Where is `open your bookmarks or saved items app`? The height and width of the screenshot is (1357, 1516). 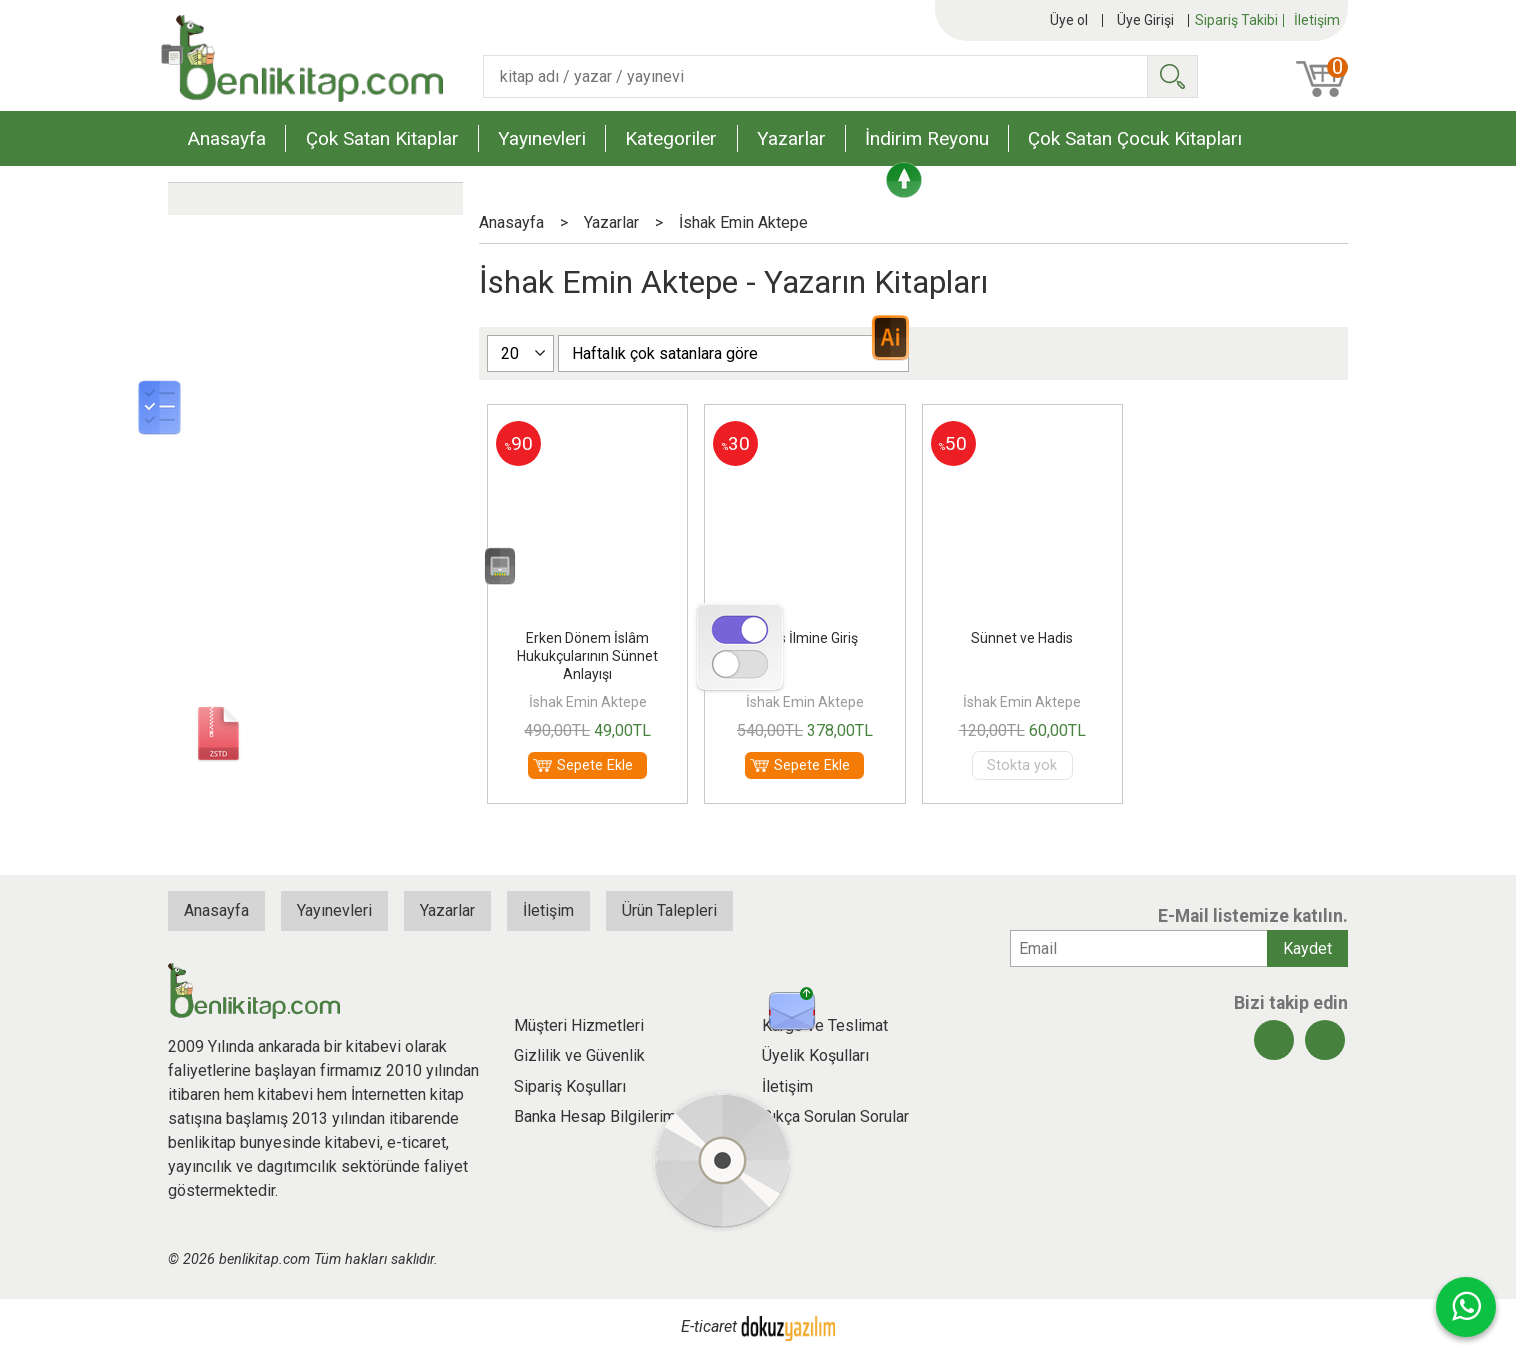 open your bookmarks or saved items app is located at coordinates (159, 407).